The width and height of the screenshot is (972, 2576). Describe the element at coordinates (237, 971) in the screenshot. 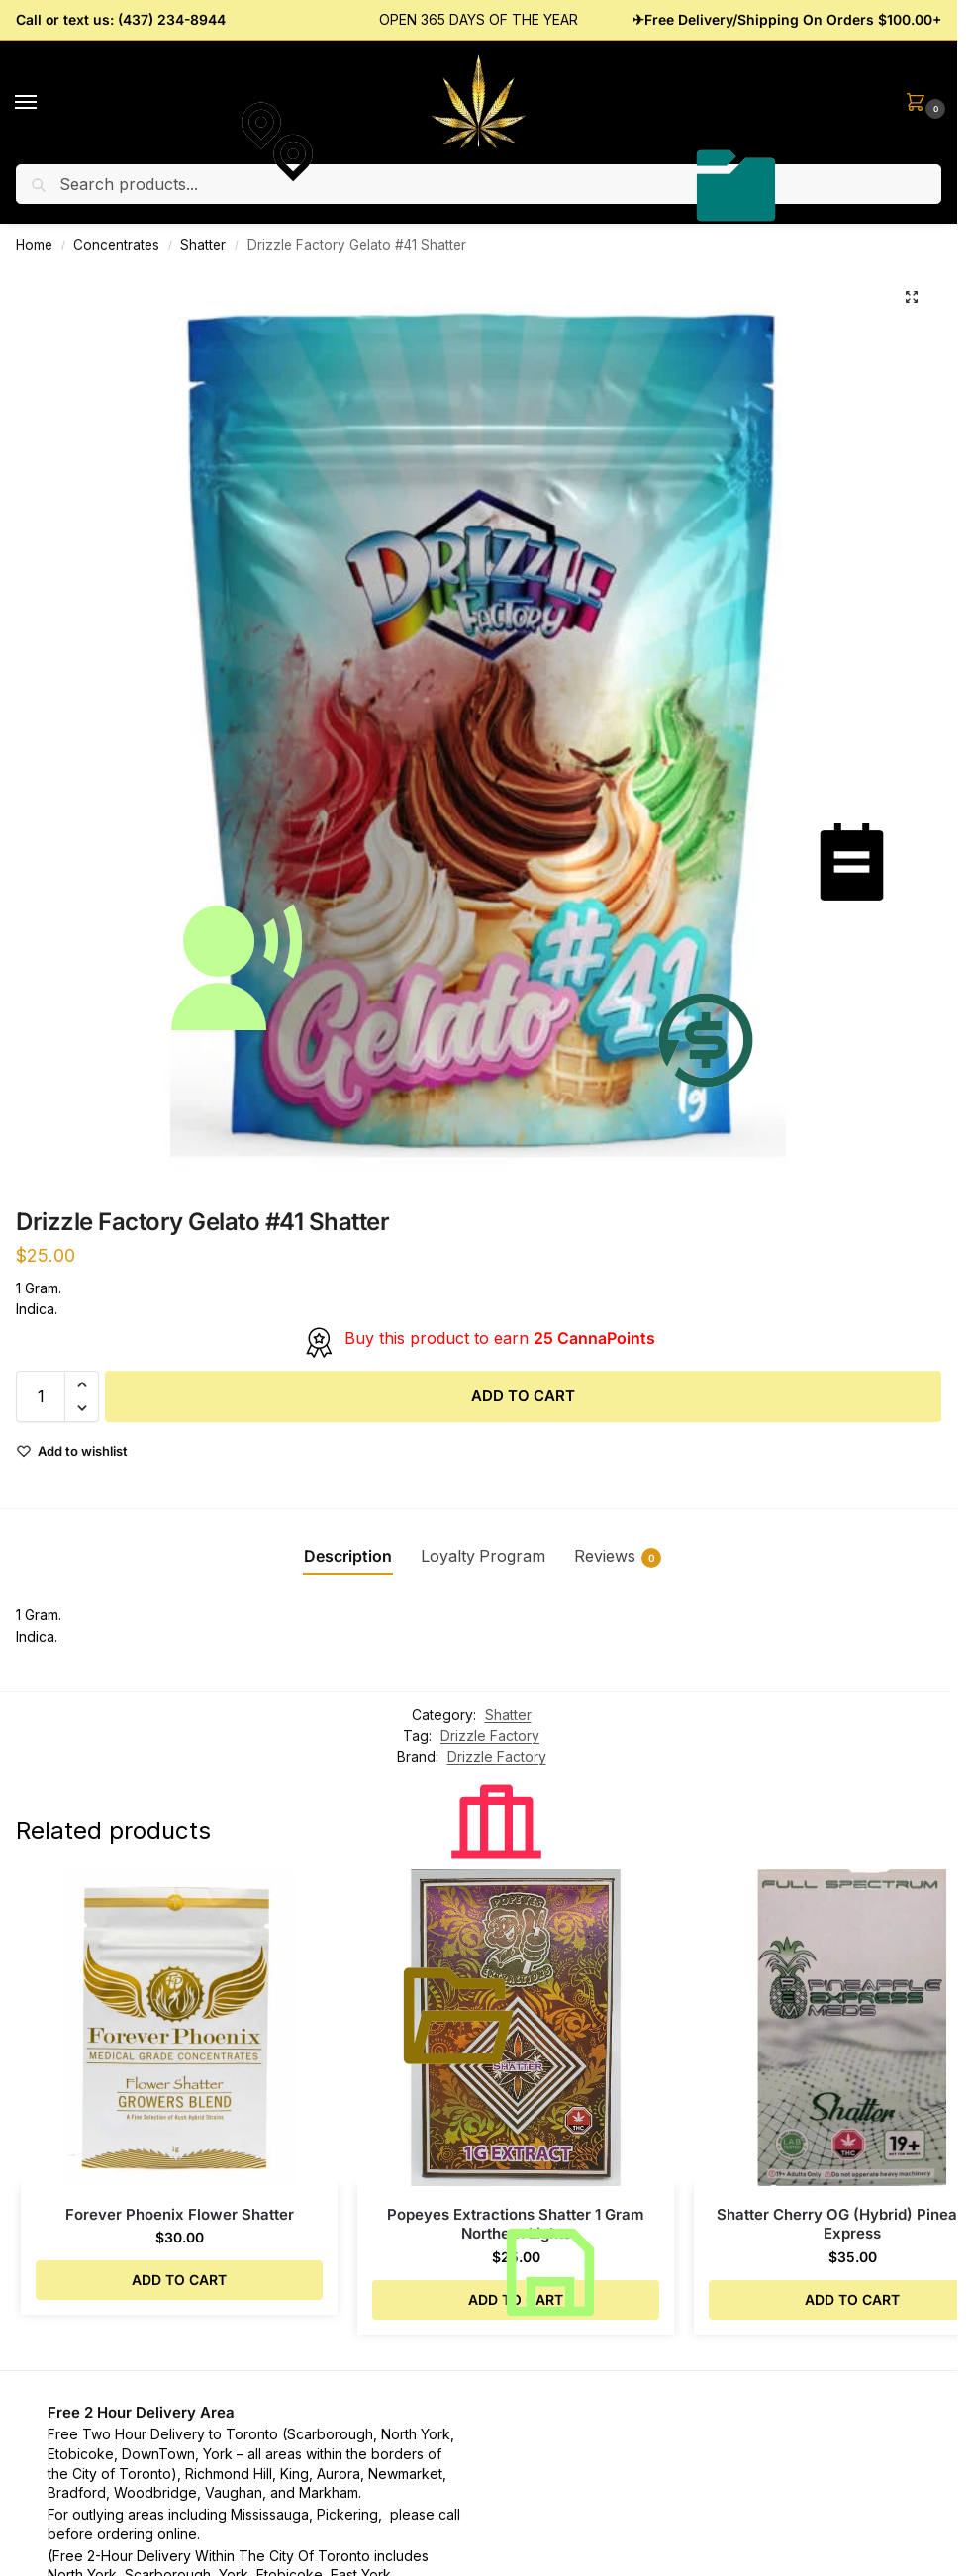

I see `access voice or speech settings` at that location.